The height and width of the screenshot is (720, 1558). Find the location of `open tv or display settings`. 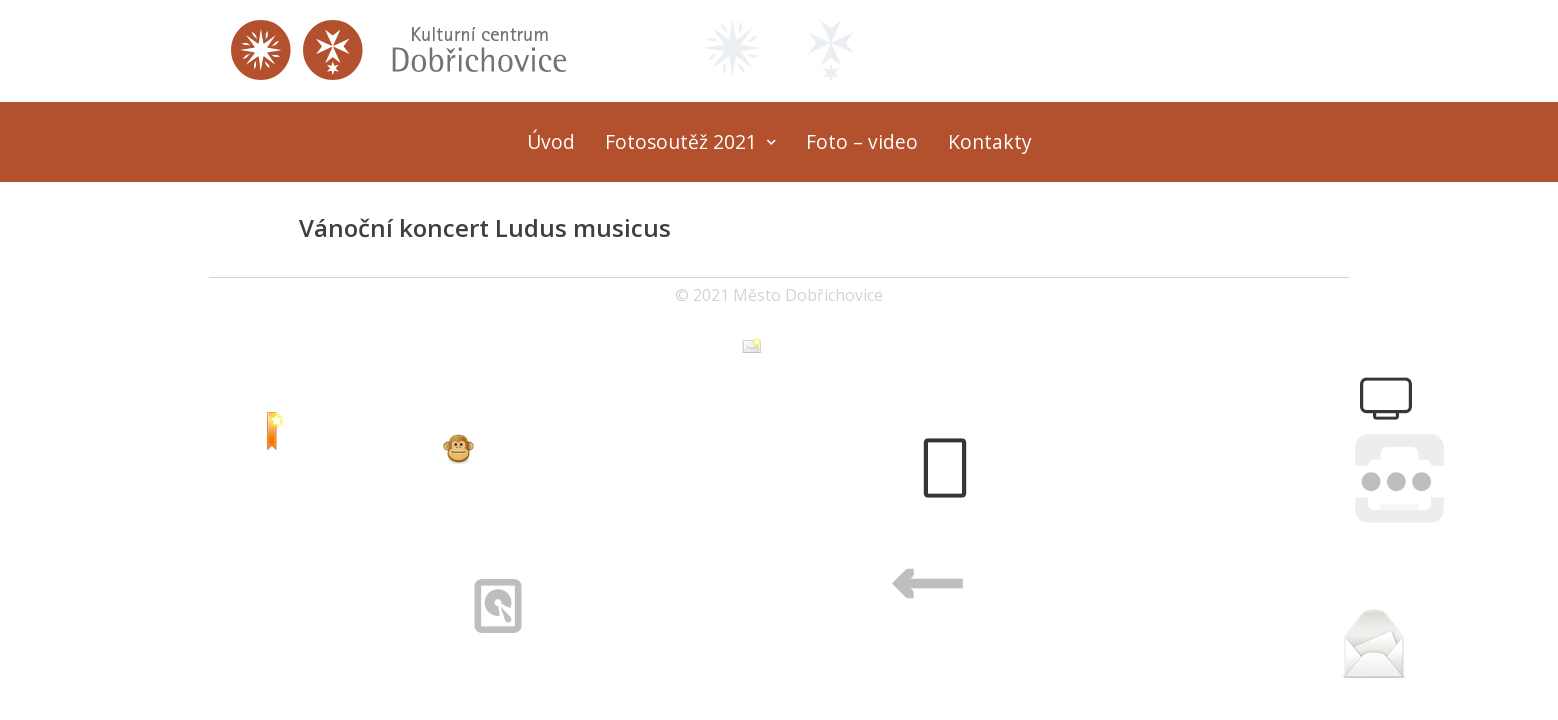

open tv or display settings is located at coordinates (1386, 397).